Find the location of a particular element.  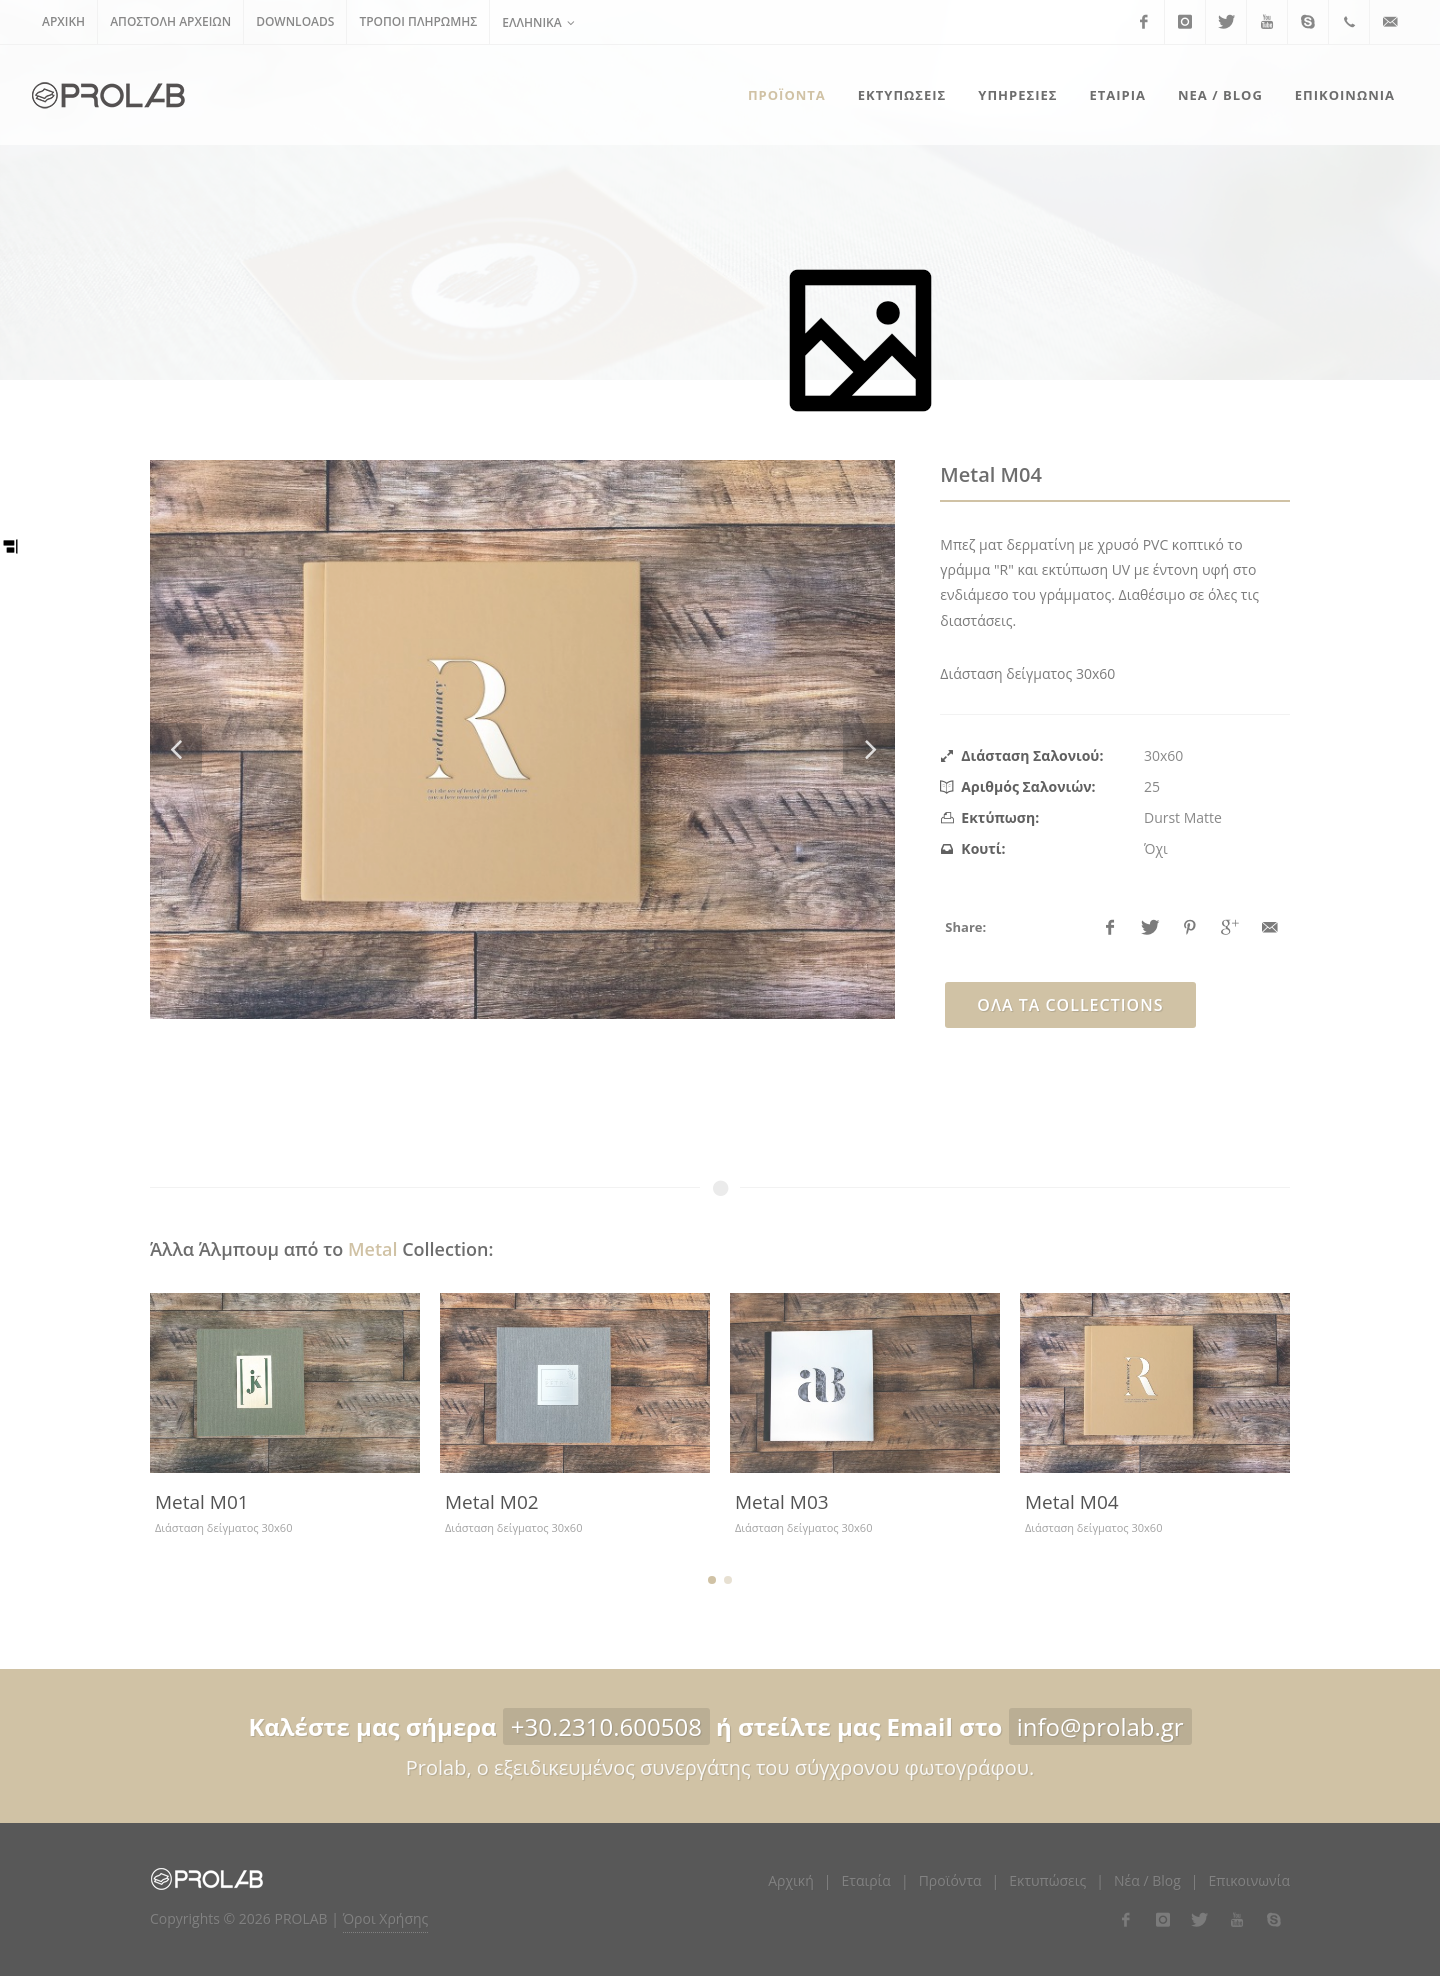

view image or photo is located at coordinates (860, 340).